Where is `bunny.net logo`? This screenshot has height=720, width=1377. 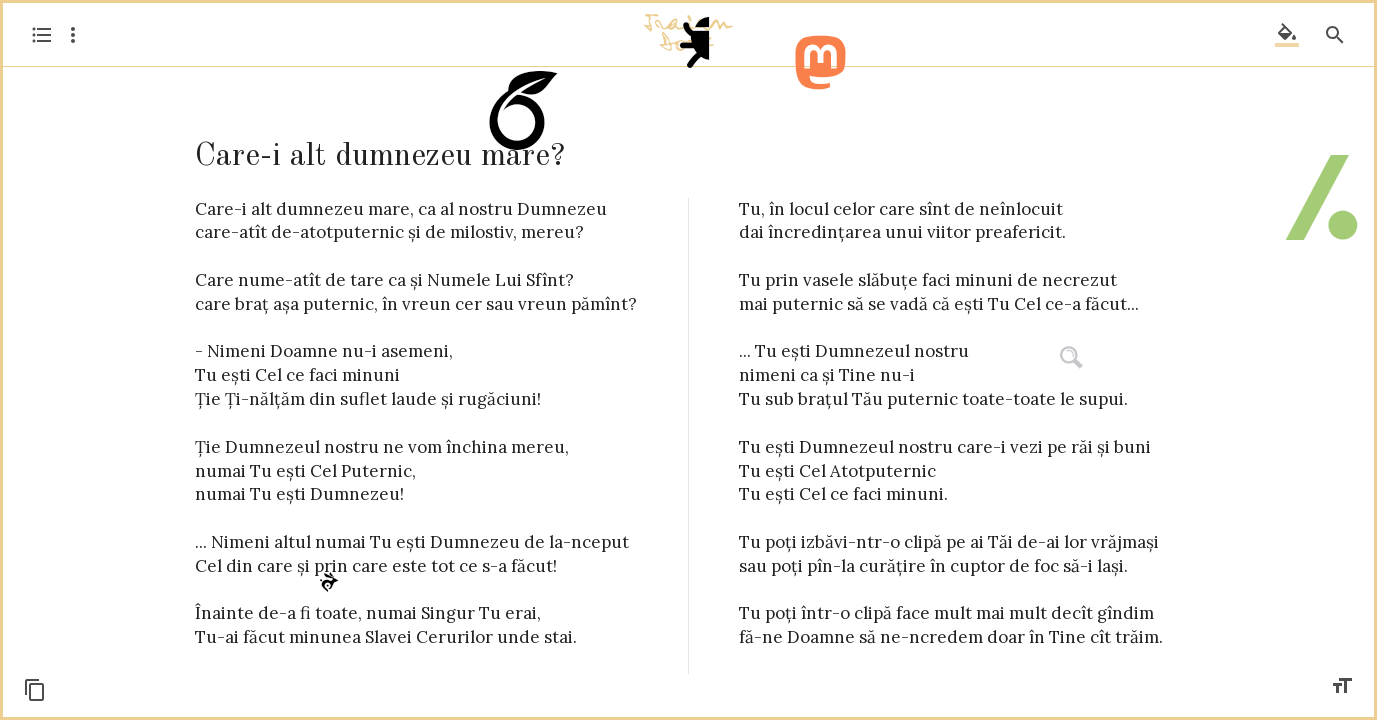
bunny.net logo is located at coordinates (329, 582).